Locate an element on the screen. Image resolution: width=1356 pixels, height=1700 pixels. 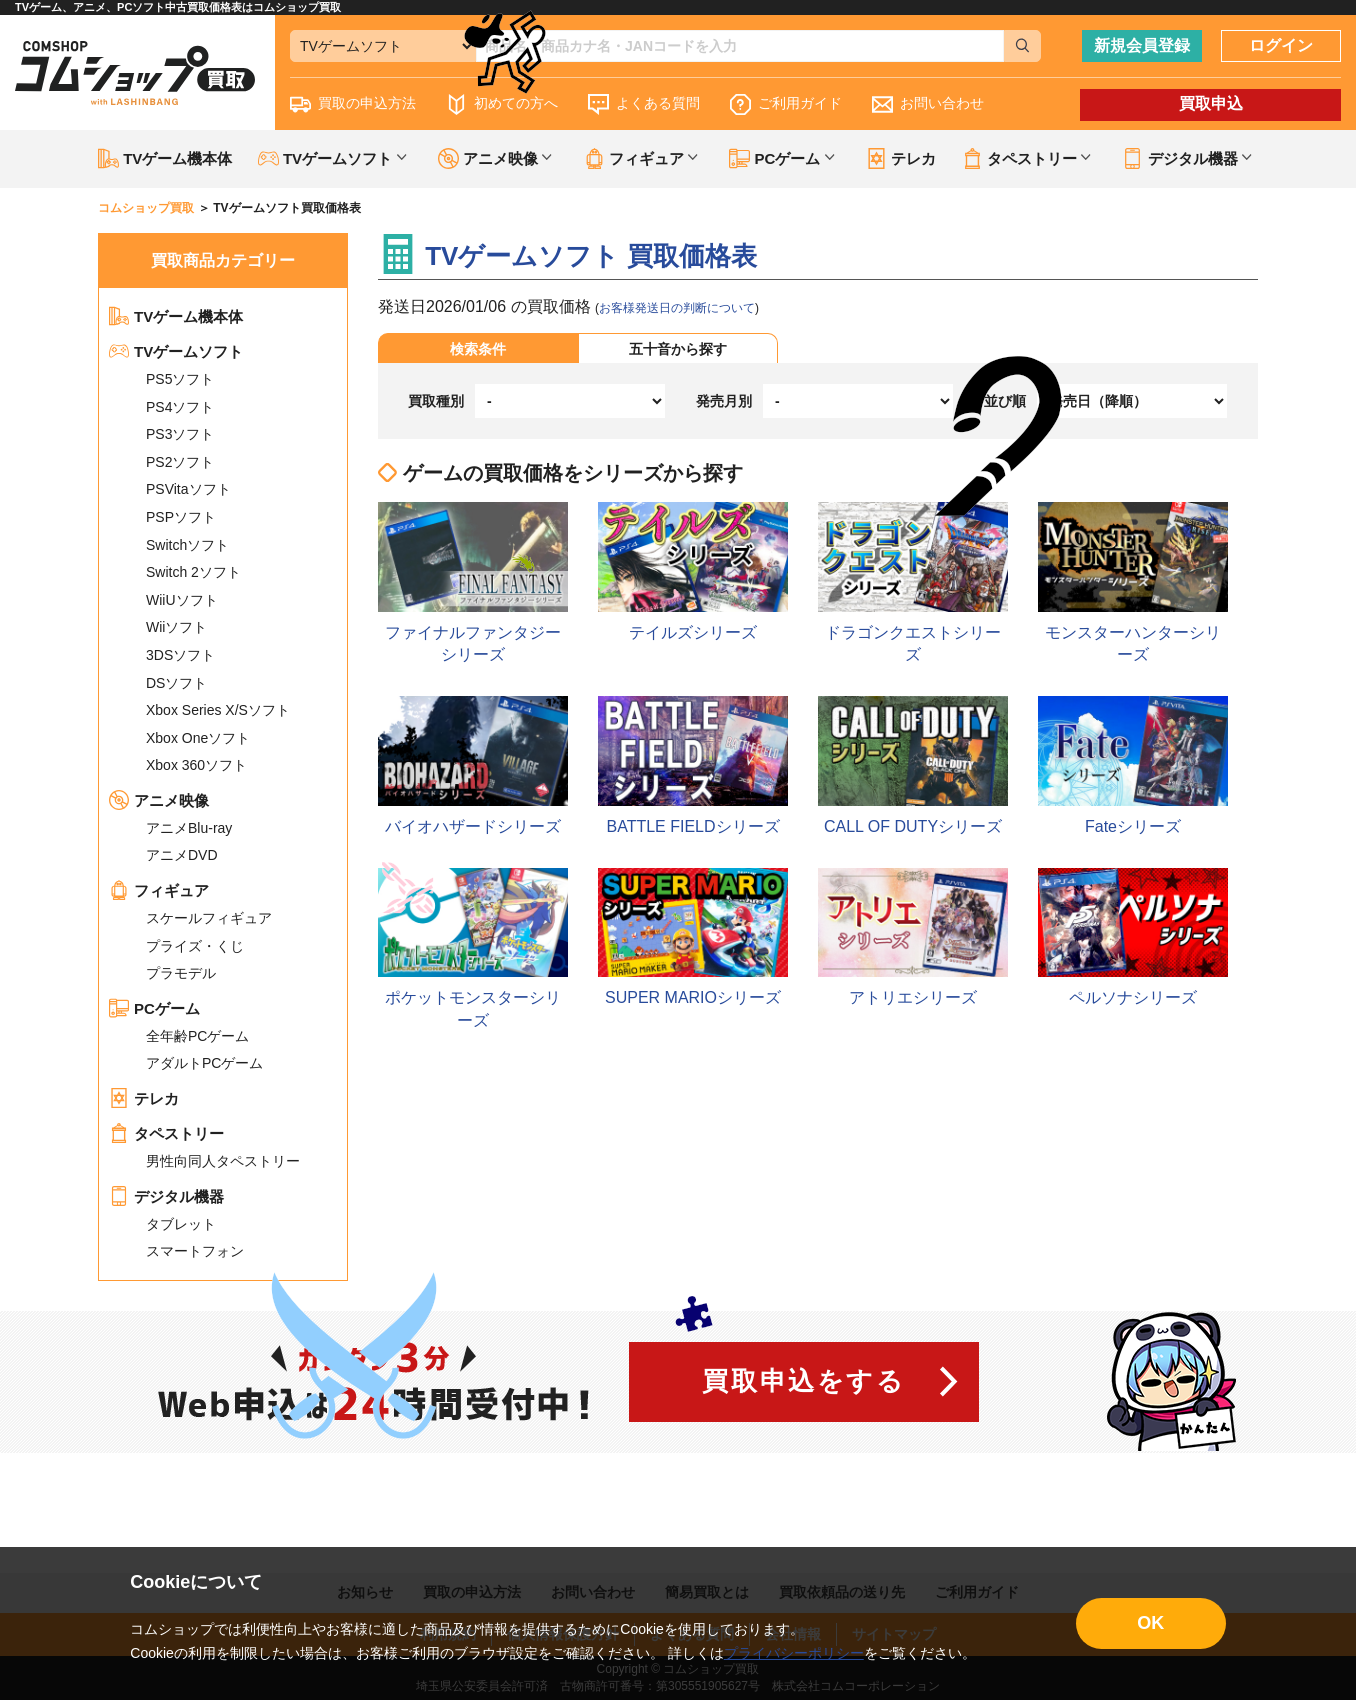
indicates a crime scene or murder mystery game element is located at coordinates (505, 52).